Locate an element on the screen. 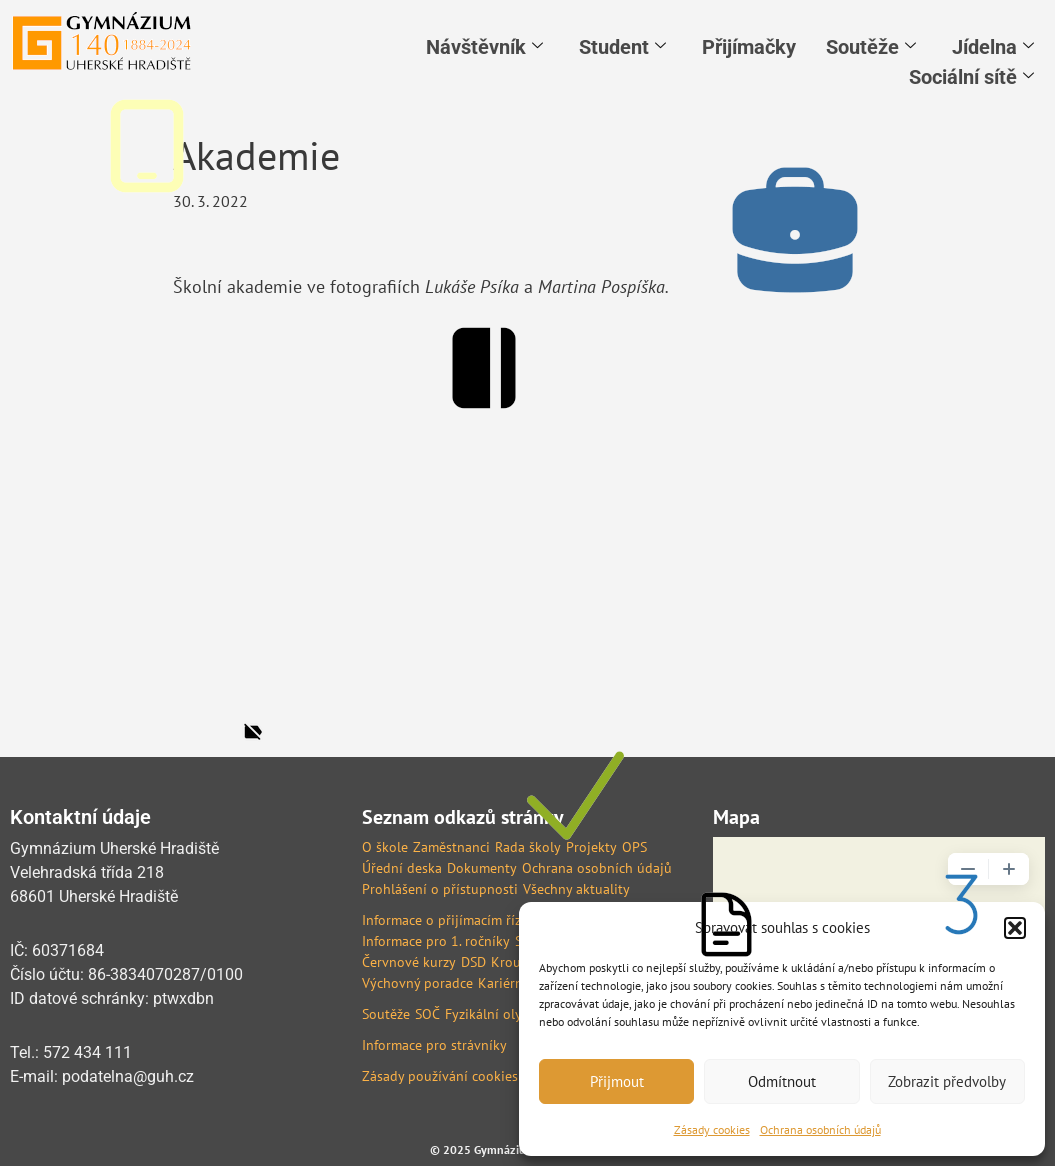 This screenshot has height=1166, width=1055. open your journal or notebook is located at coordinates (484, 368).